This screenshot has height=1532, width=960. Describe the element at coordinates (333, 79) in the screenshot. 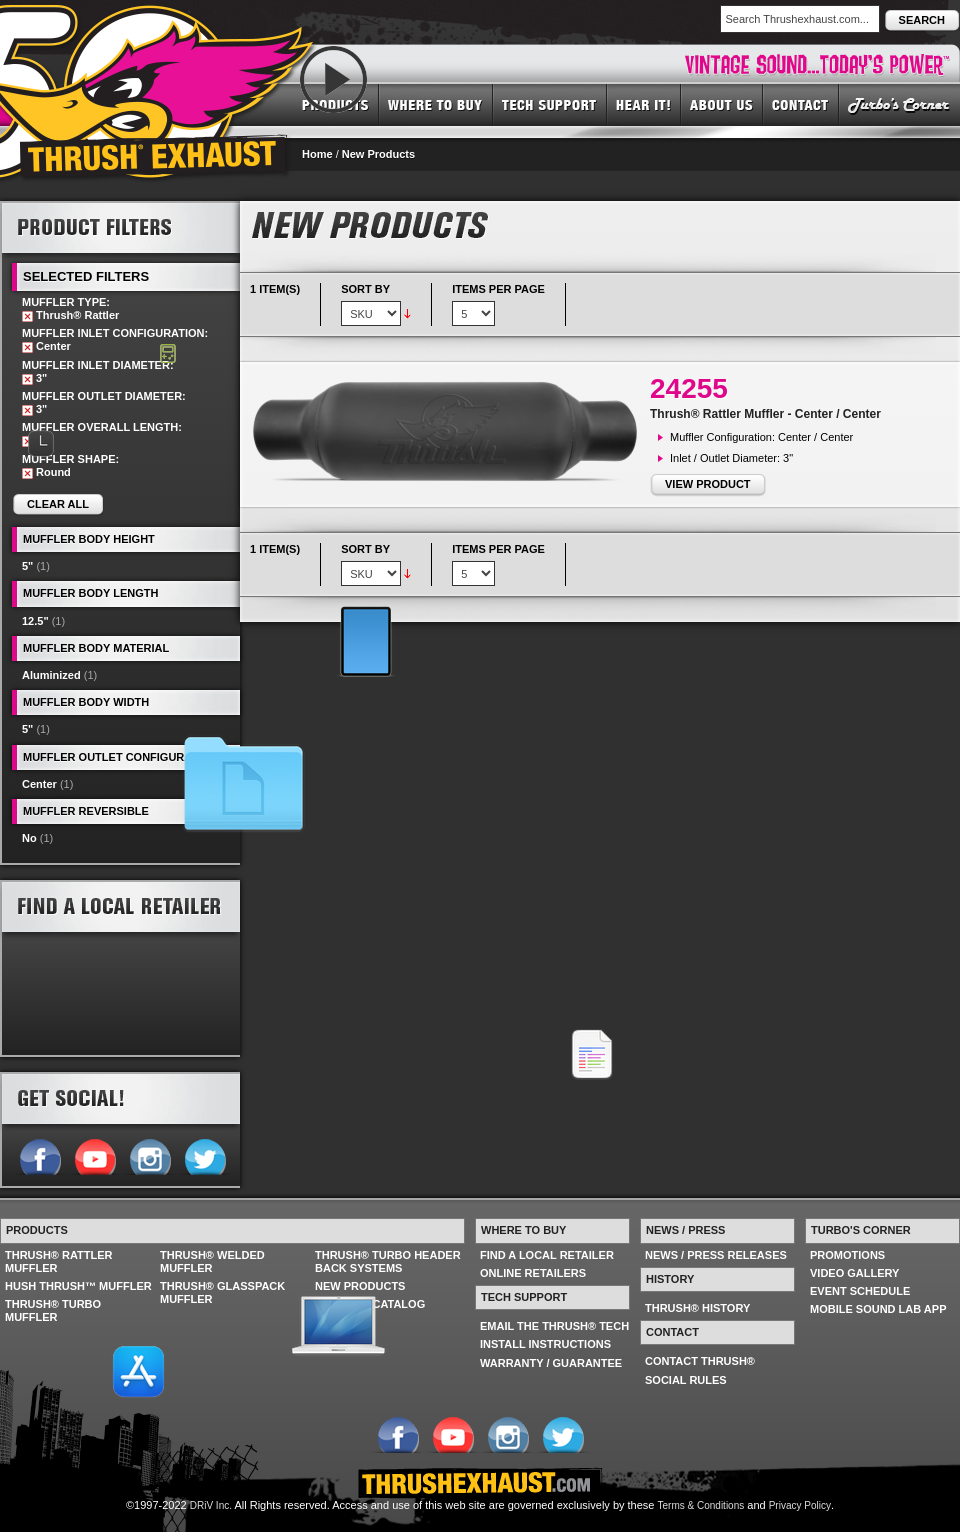

I see `start or resume a process` at that location.